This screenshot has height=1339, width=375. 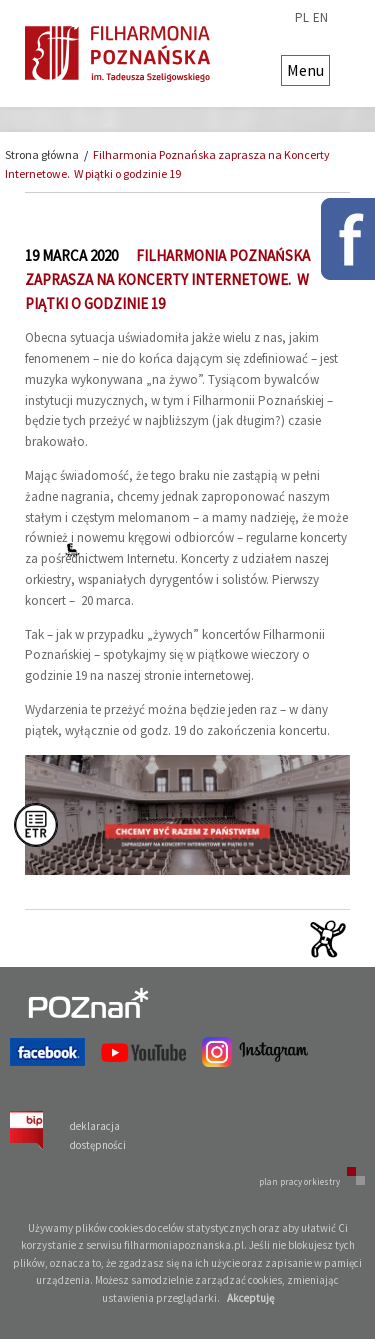 What do you see at coordinates (328, 939) in the screenshot?
I see `view character anatomy or internal stats` at bounding box center [328, 939].